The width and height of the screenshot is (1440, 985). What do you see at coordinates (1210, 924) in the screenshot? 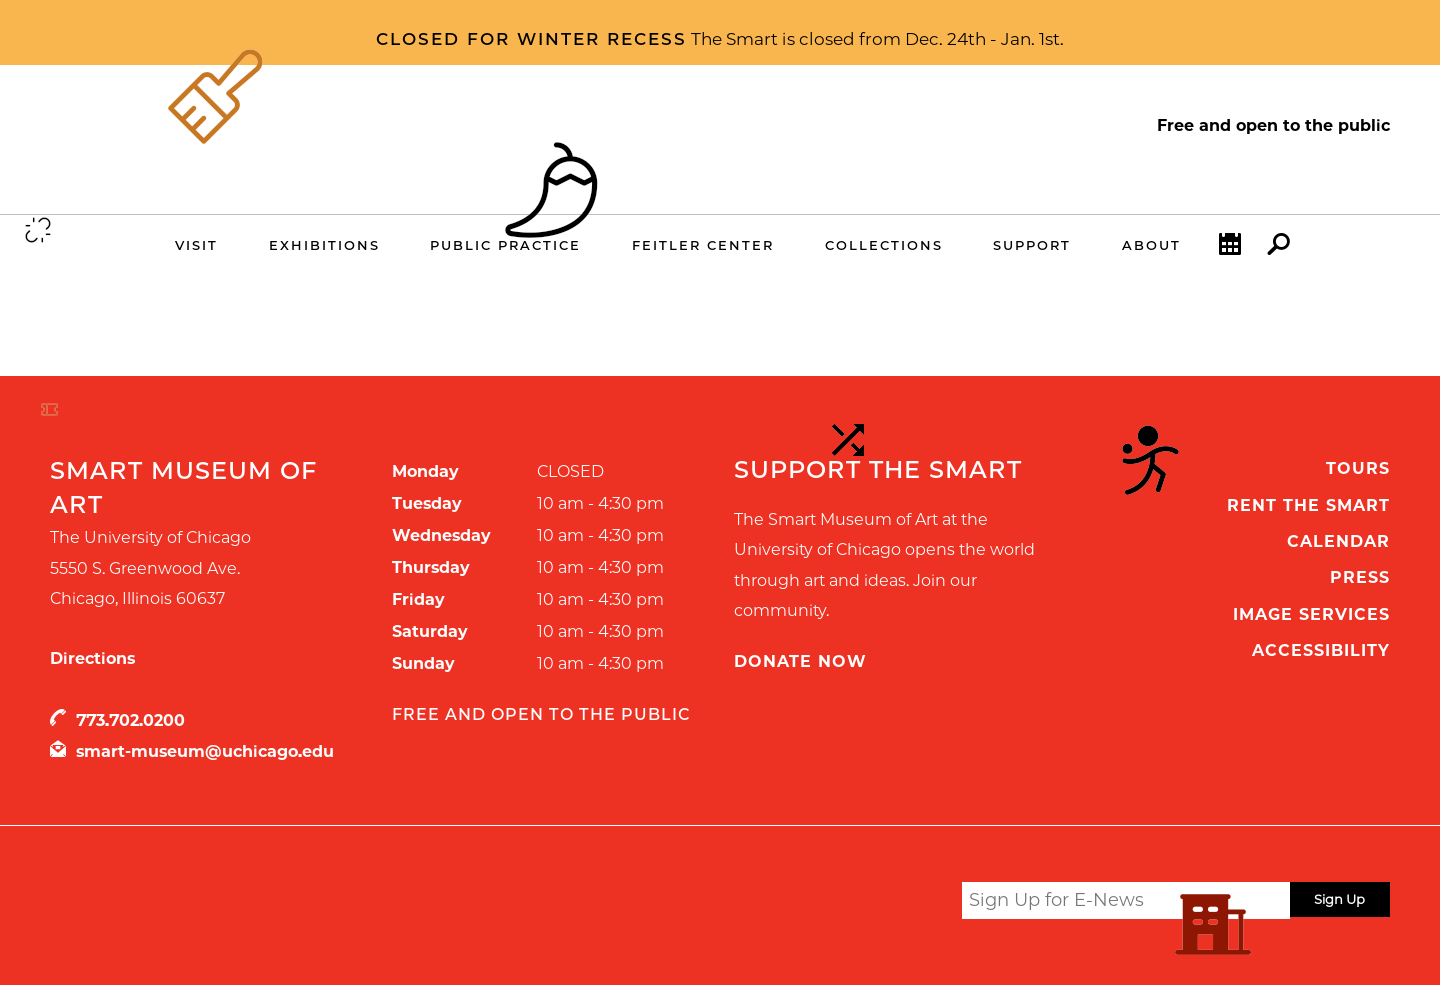
I see `view office or workplace location` at bounding box center [1210, 924].